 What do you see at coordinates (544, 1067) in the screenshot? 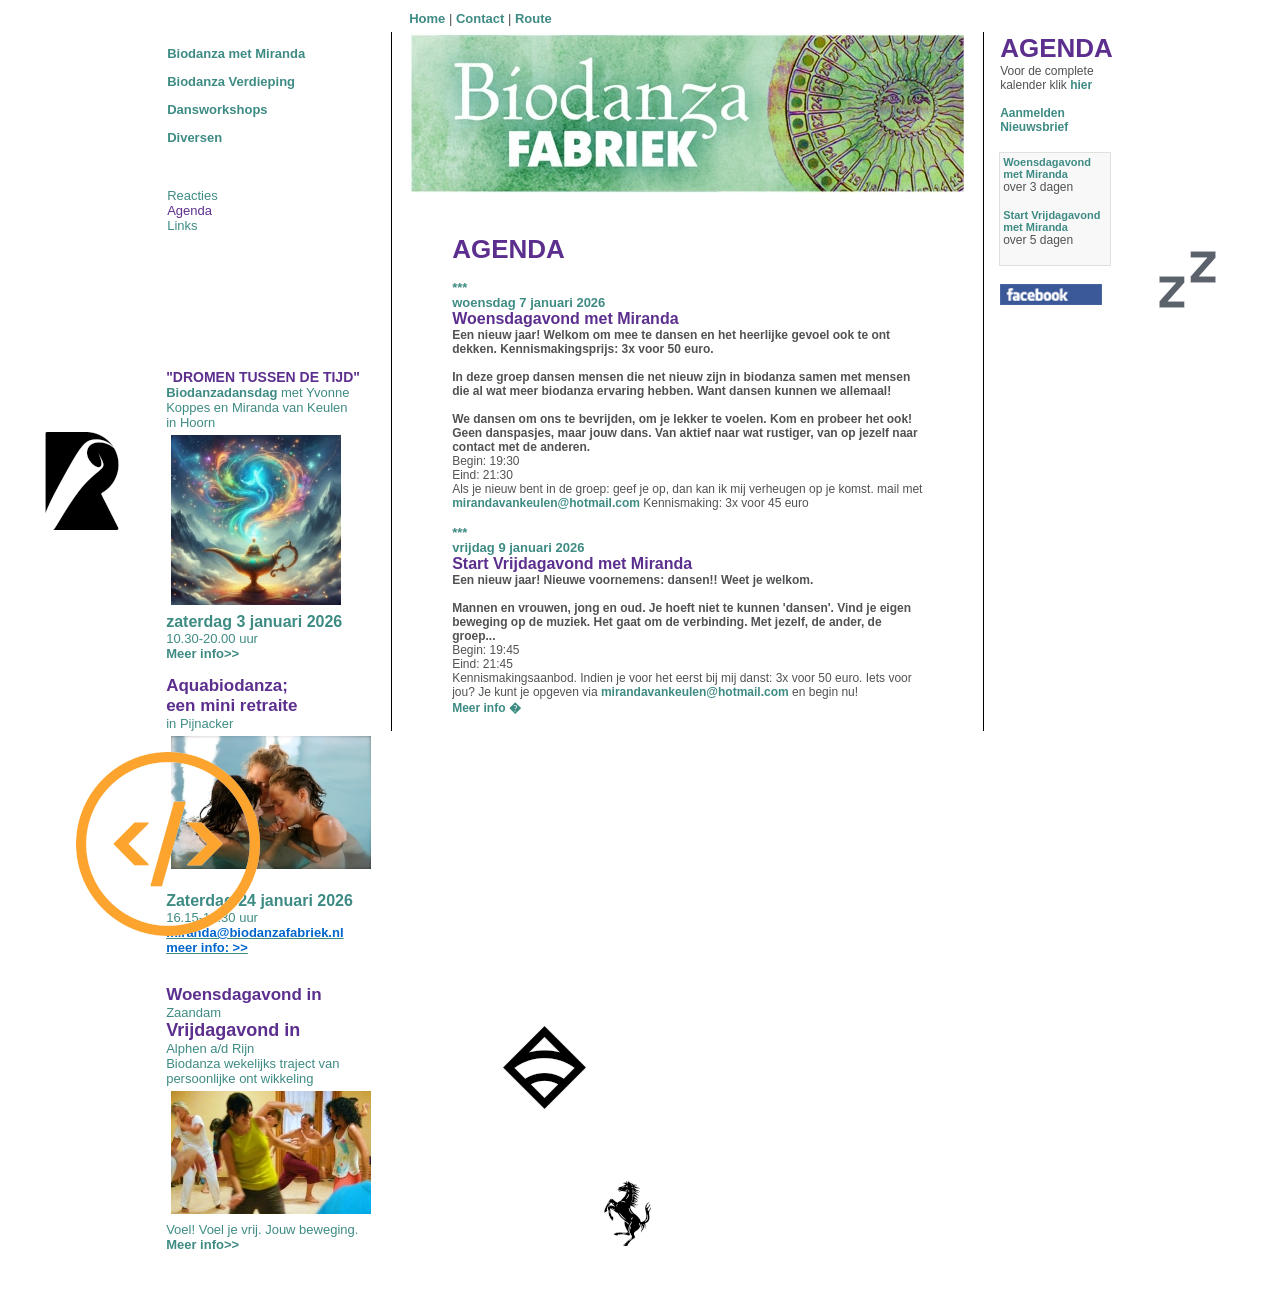
I see `sensu monitoring platform logo` at bounding box center [544, 1067].